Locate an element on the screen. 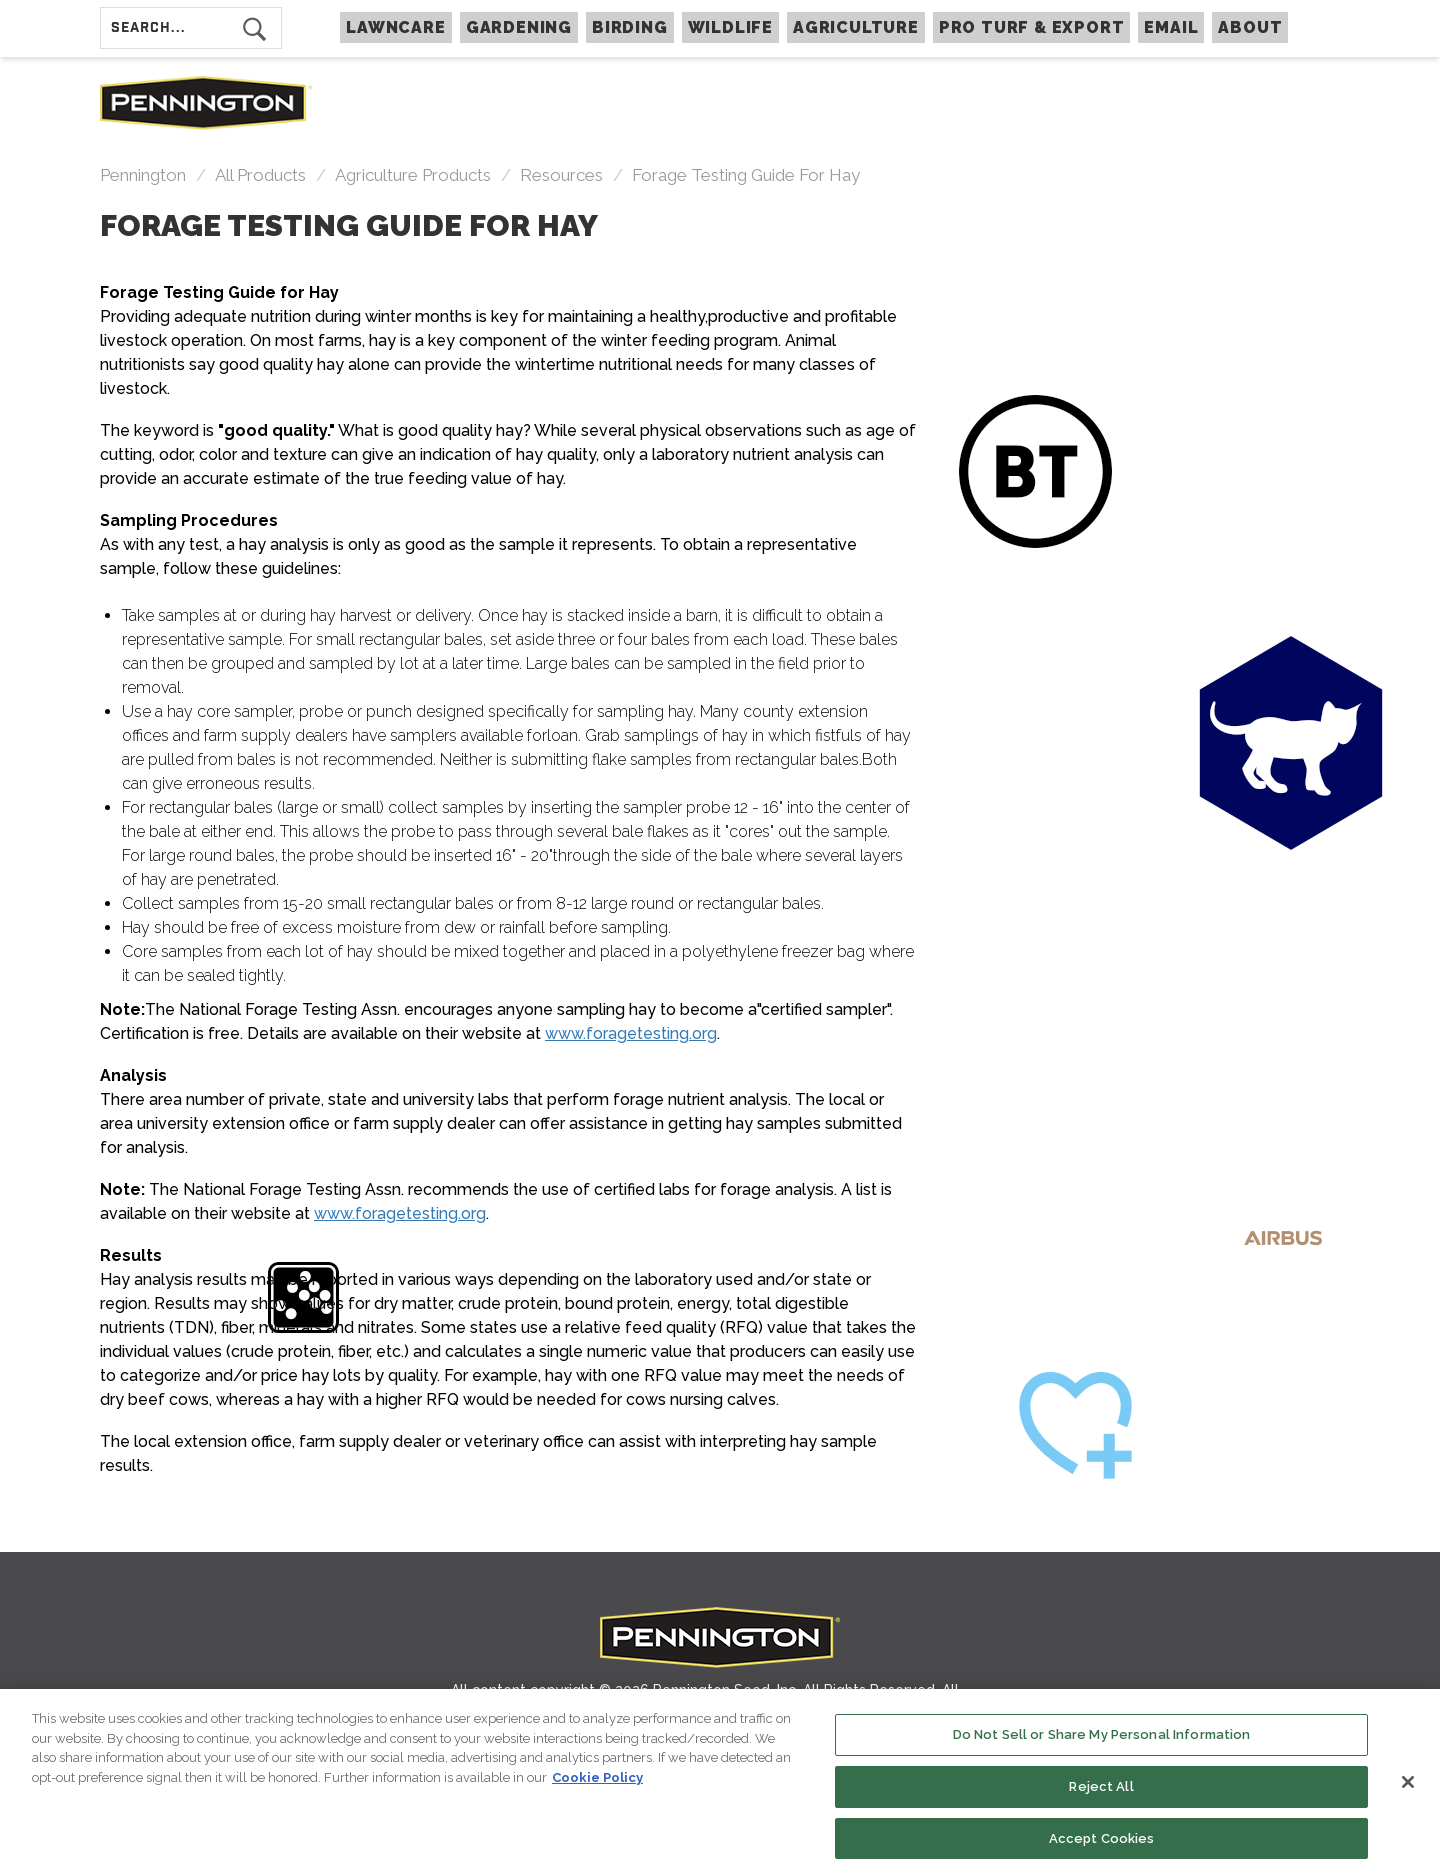 Image resolution: width=1440 pixels, height=1870 pixels. BT (British Telecom) company logo is located at coordinates (1035, 471).